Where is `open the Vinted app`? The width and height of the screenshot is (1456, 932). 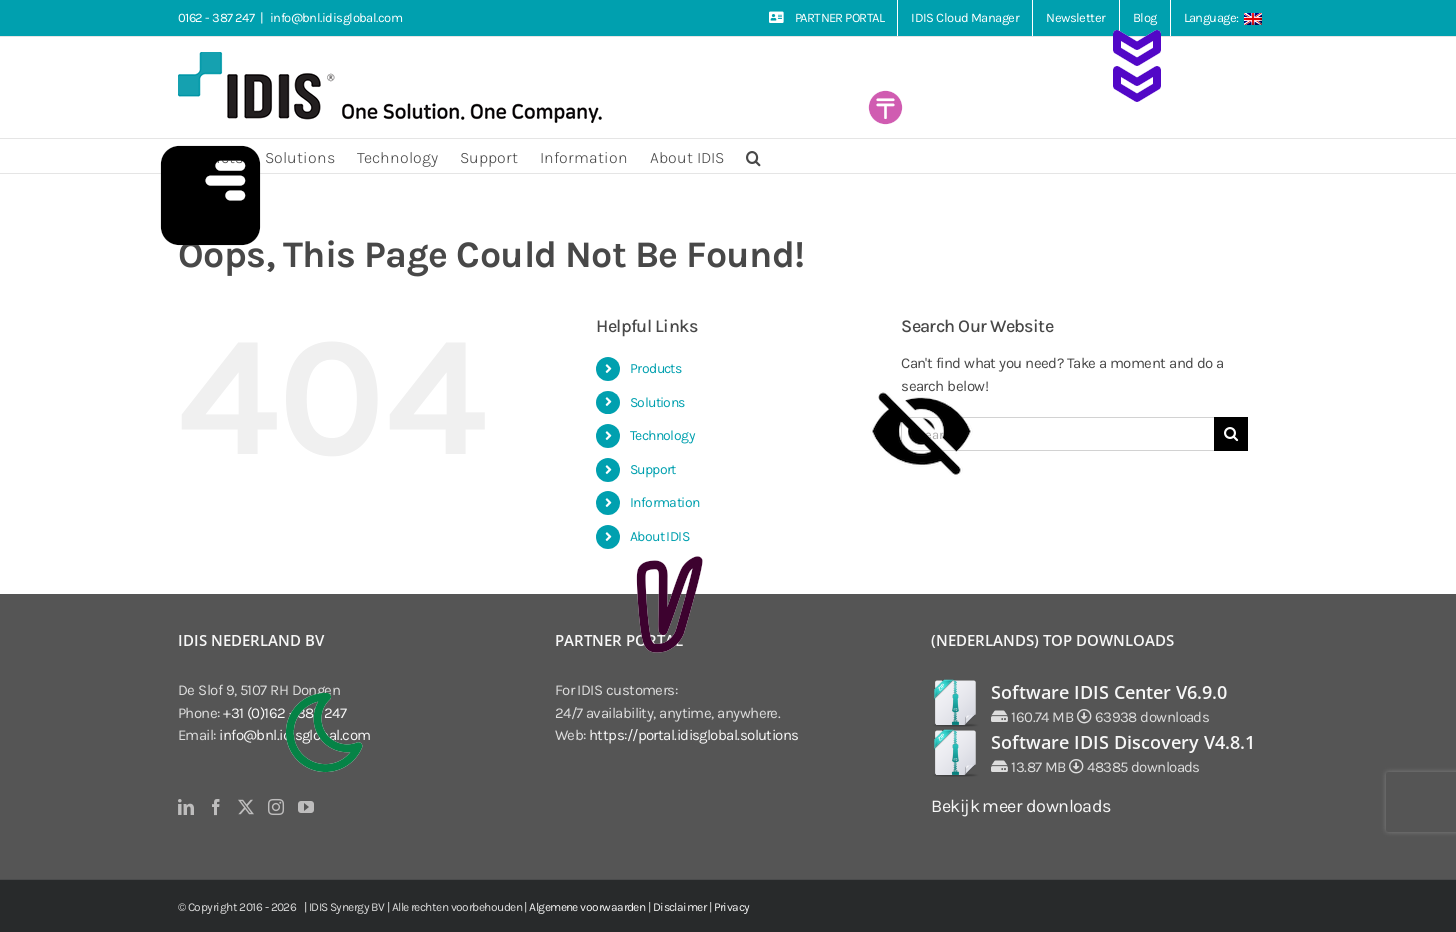
open the Vinted app is located at coordinates (667, 604).